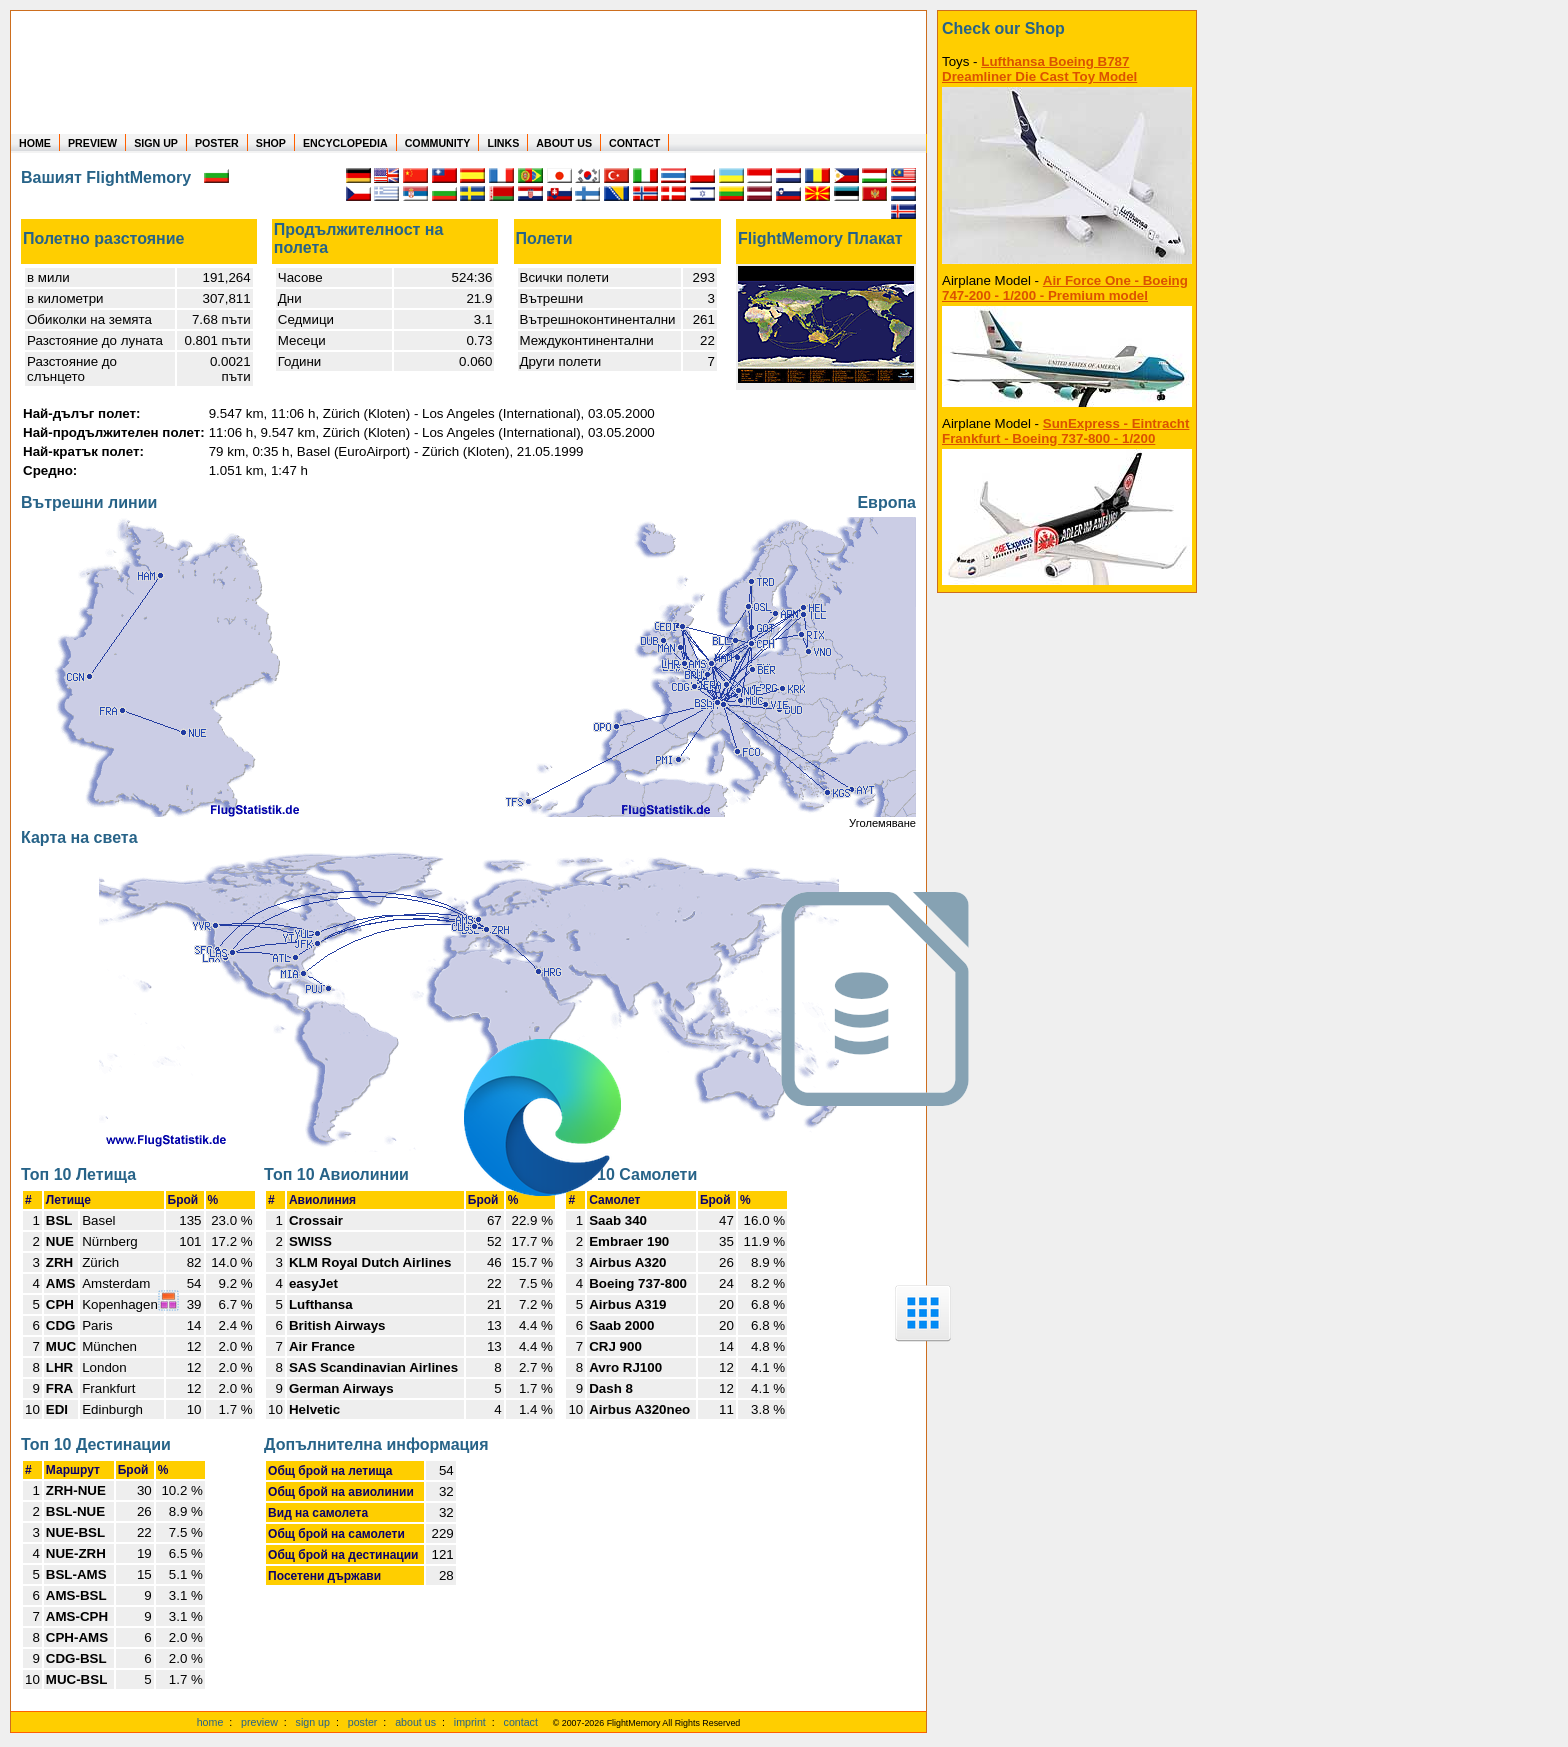  Describe the element at coordinates (875, 999) in the screenshot. I see `open libreoffice base database application` at that location.